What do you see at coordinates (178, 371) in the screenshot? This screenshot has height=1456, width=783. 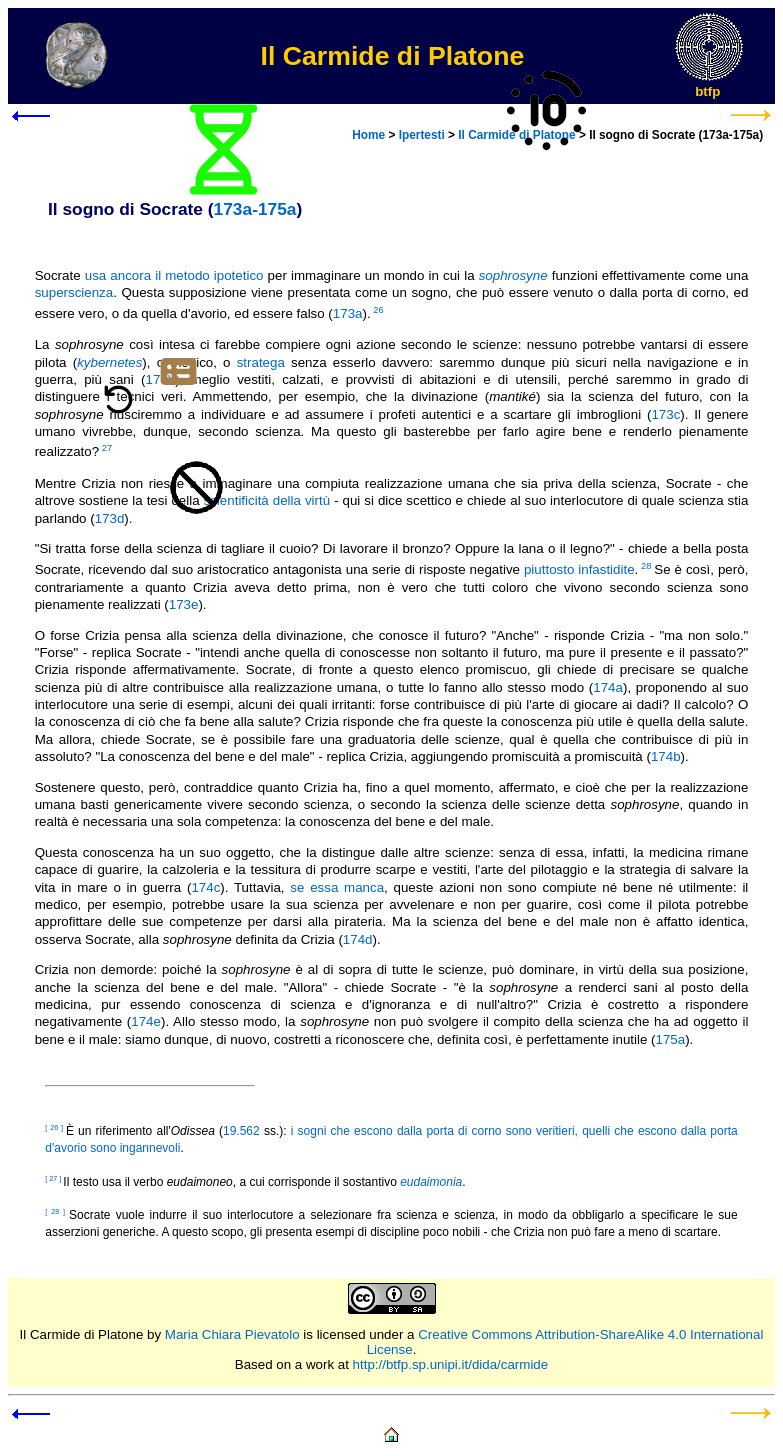 I see `view list details or summary` at bounding box center [178, 371].